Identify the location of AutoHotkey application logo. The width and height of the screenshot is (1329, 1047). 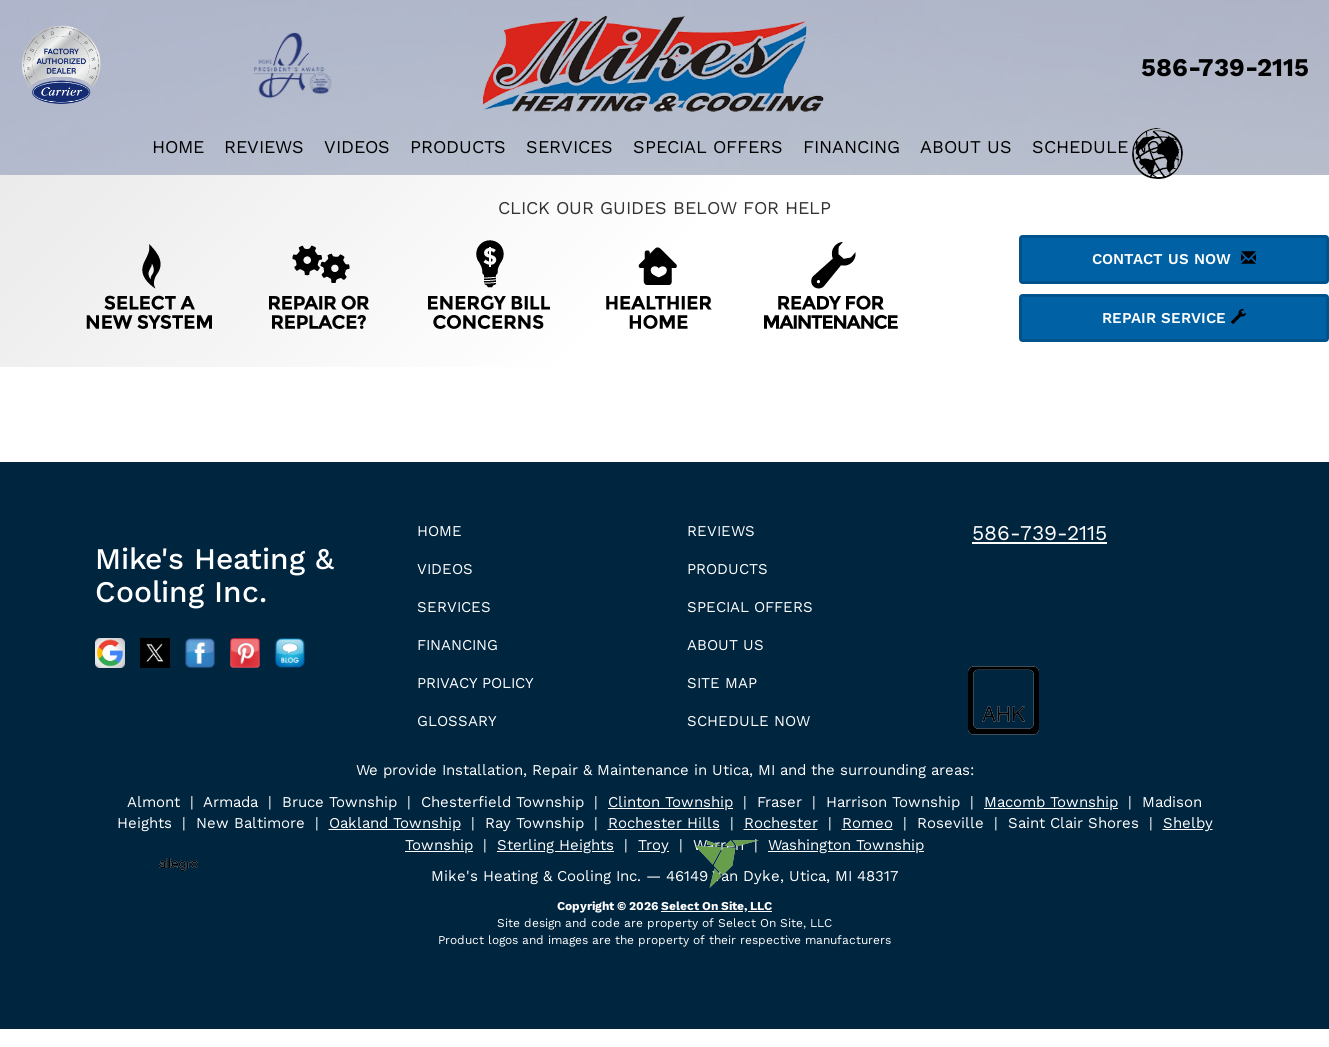
(1003, 700).